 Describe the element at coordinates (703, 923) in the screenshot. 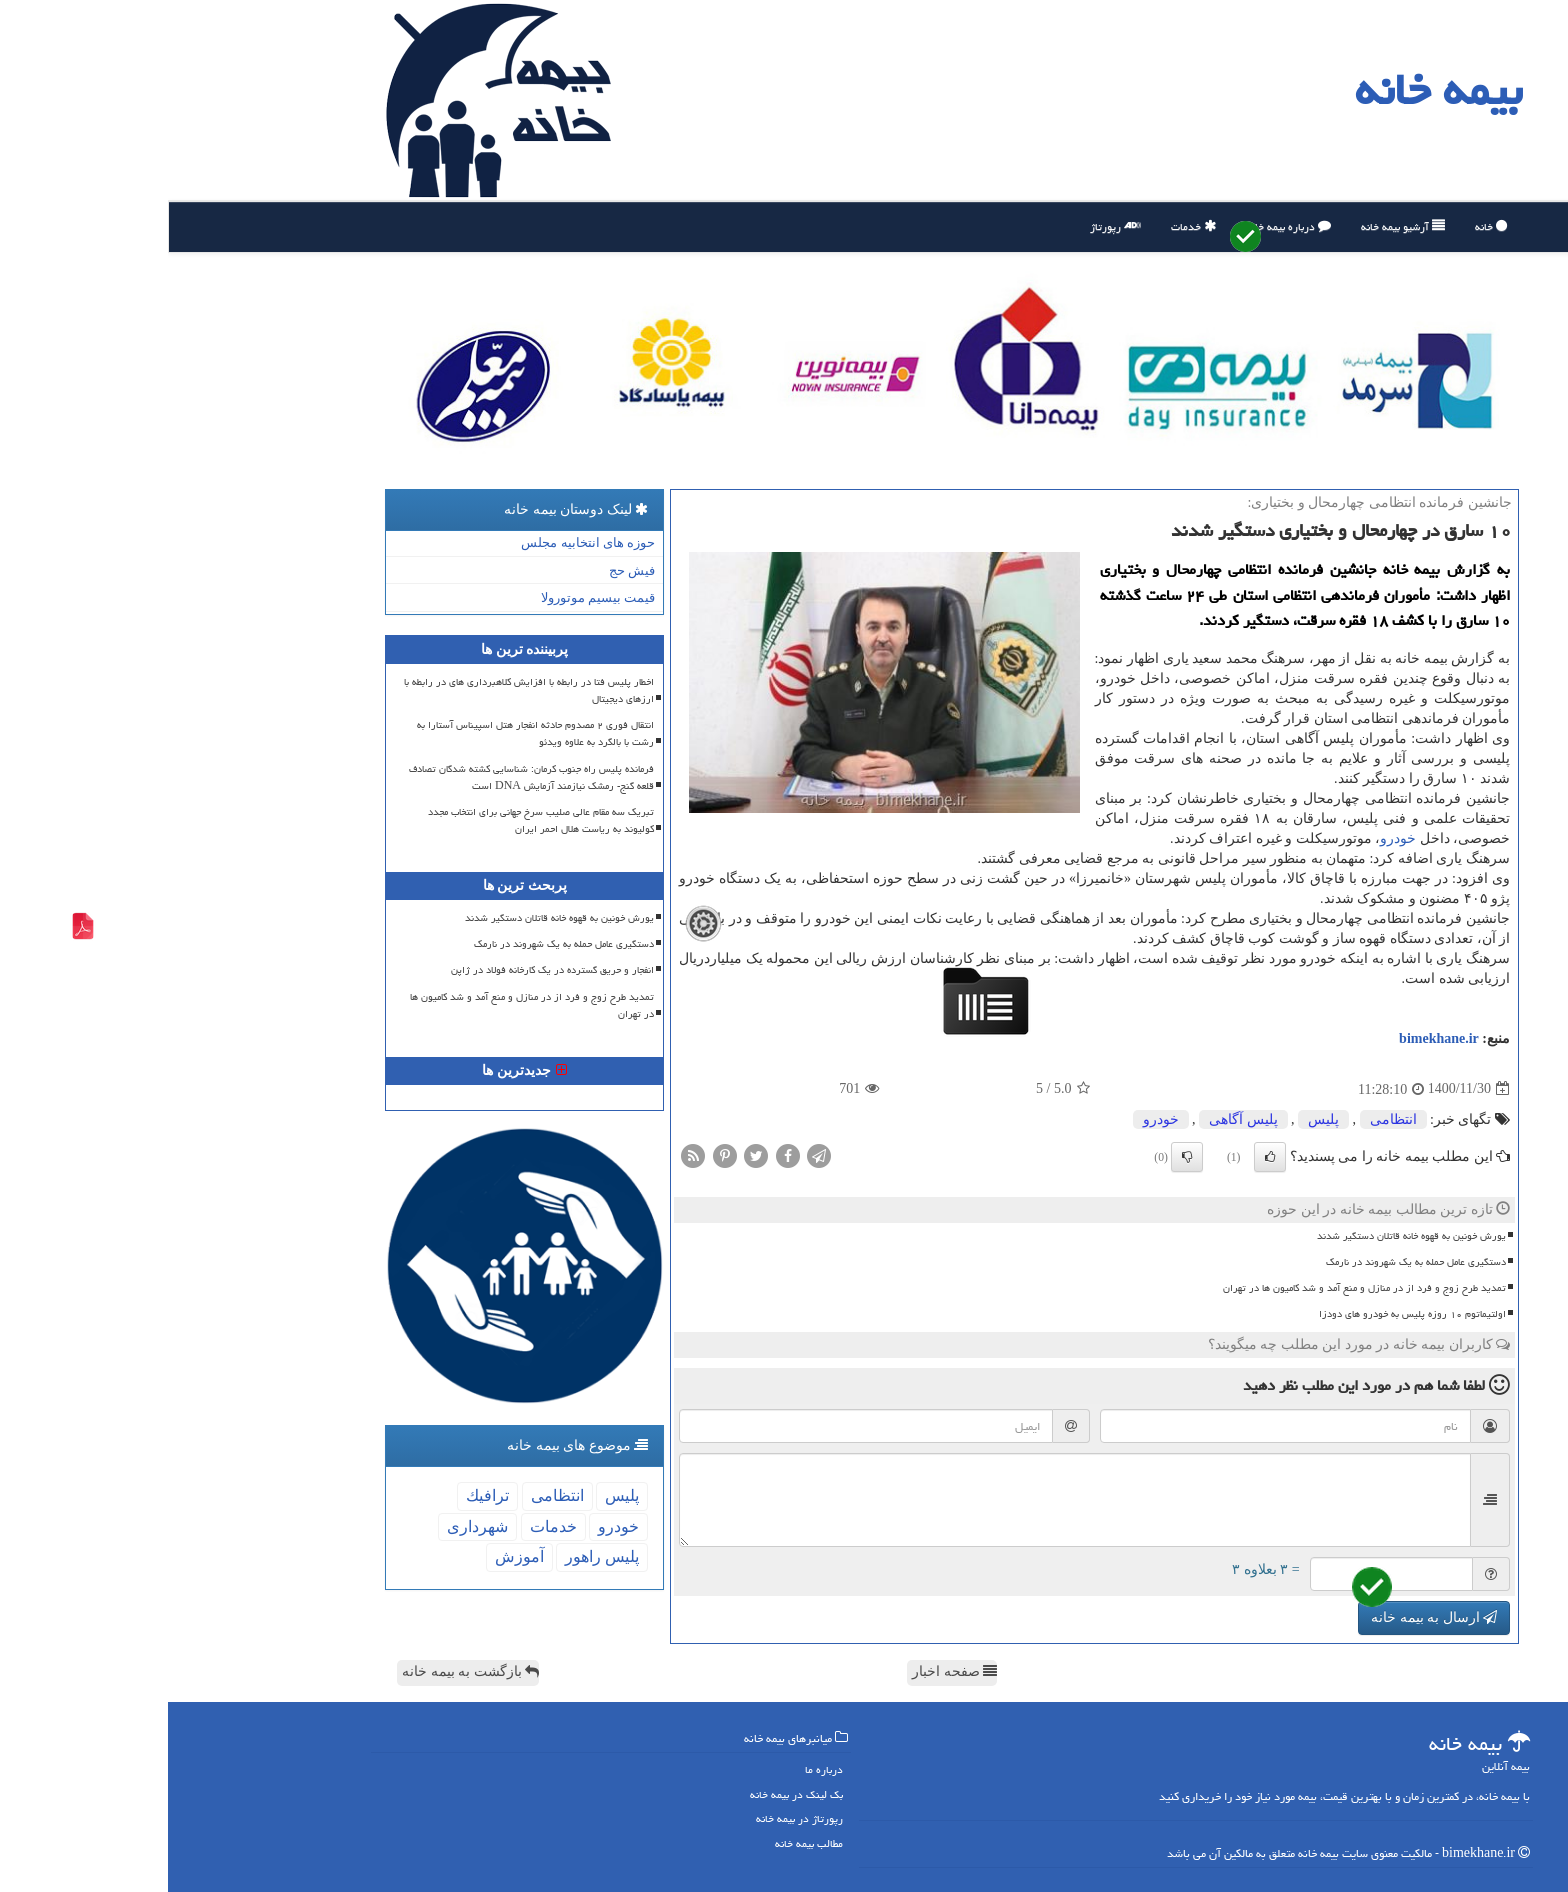

I see `open system settings` at that location.